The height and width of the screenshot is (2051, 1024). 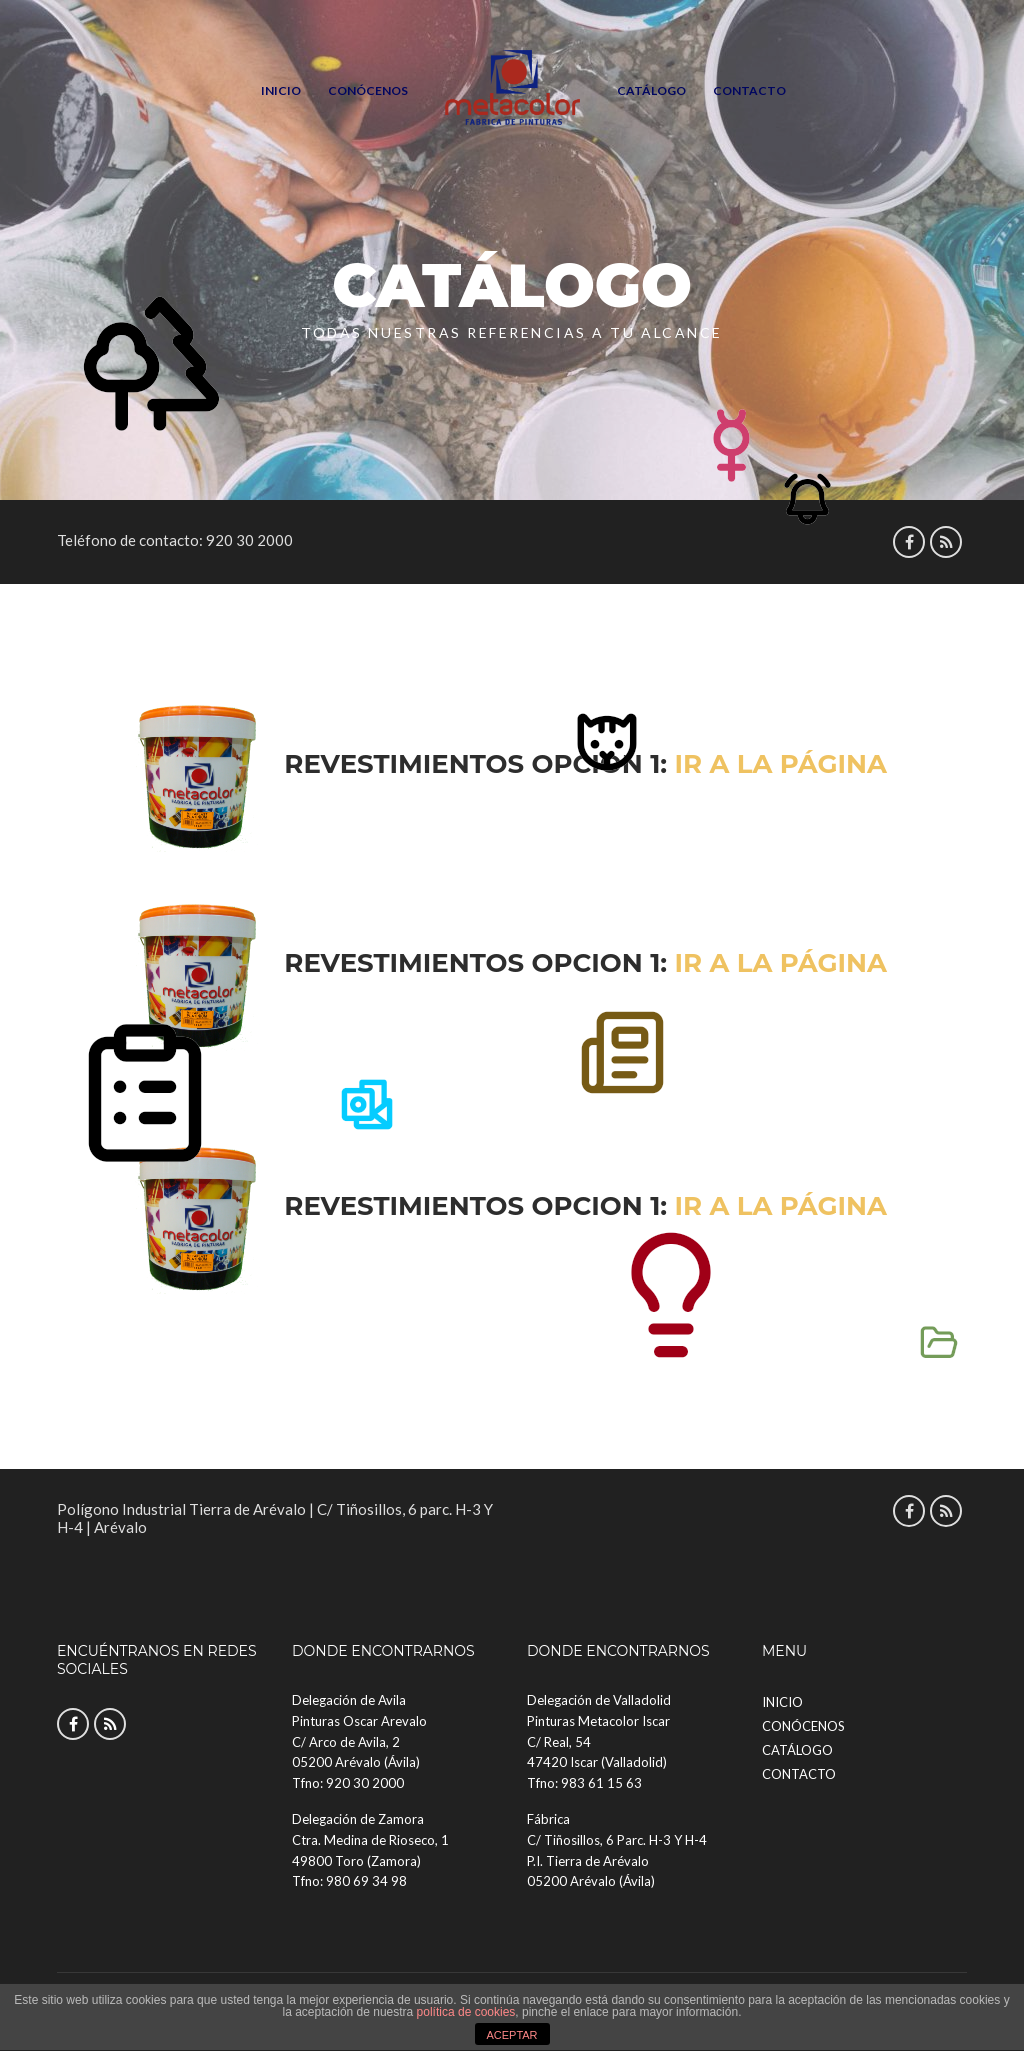 What do you see at coordinates (671, 1295) in the screenshot?
I see `view tips or helpful suggestions` at bounding box center [671, 1295].